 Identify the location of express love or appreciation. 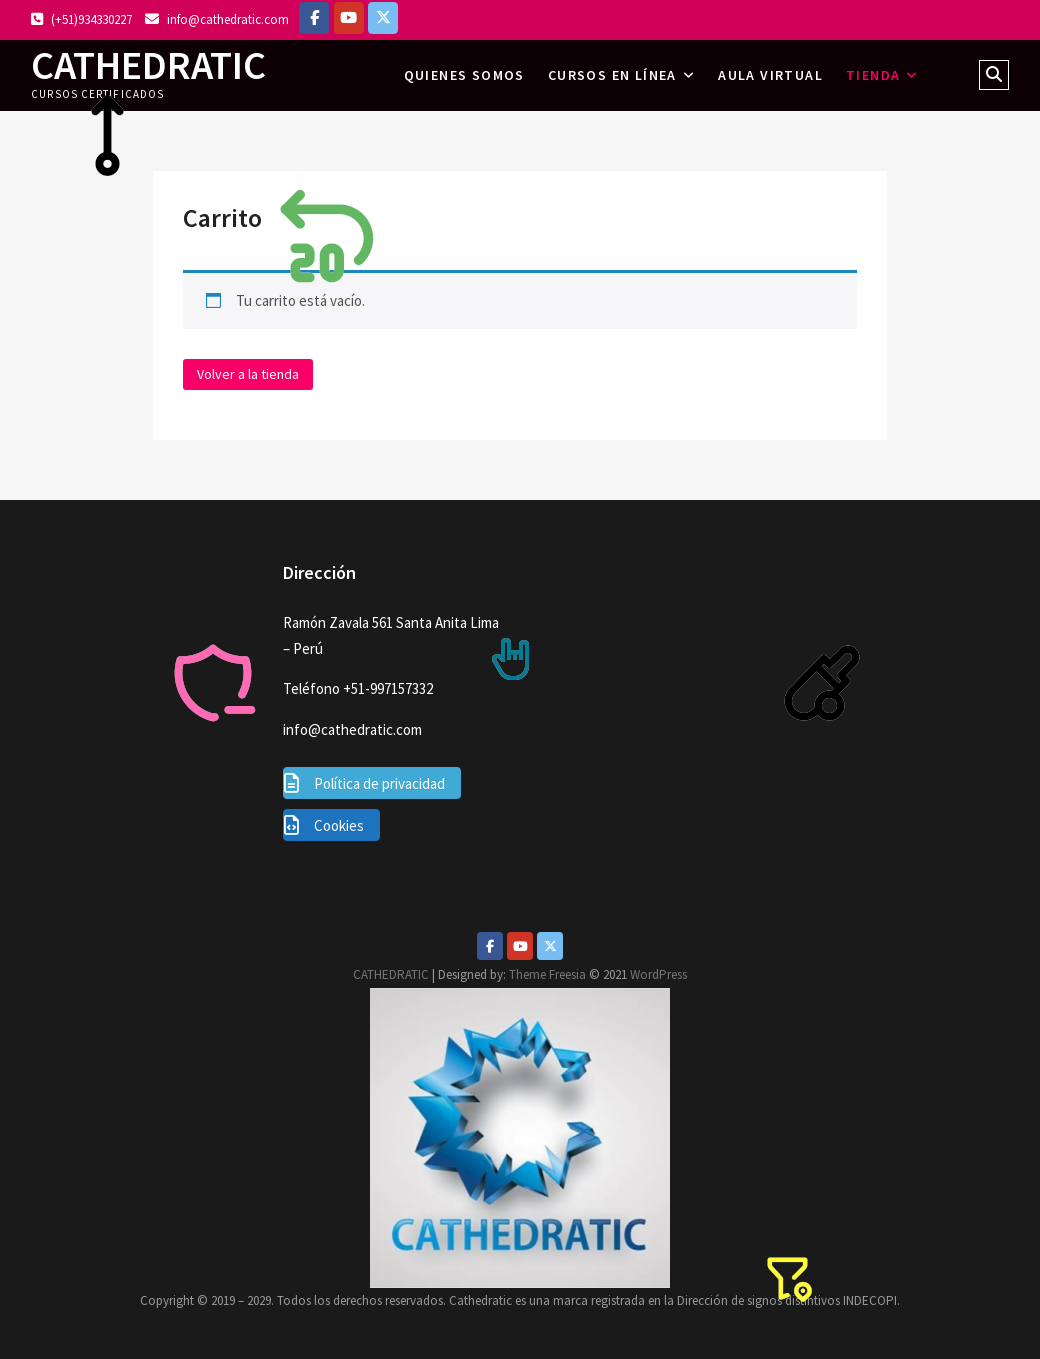
(511, 658).